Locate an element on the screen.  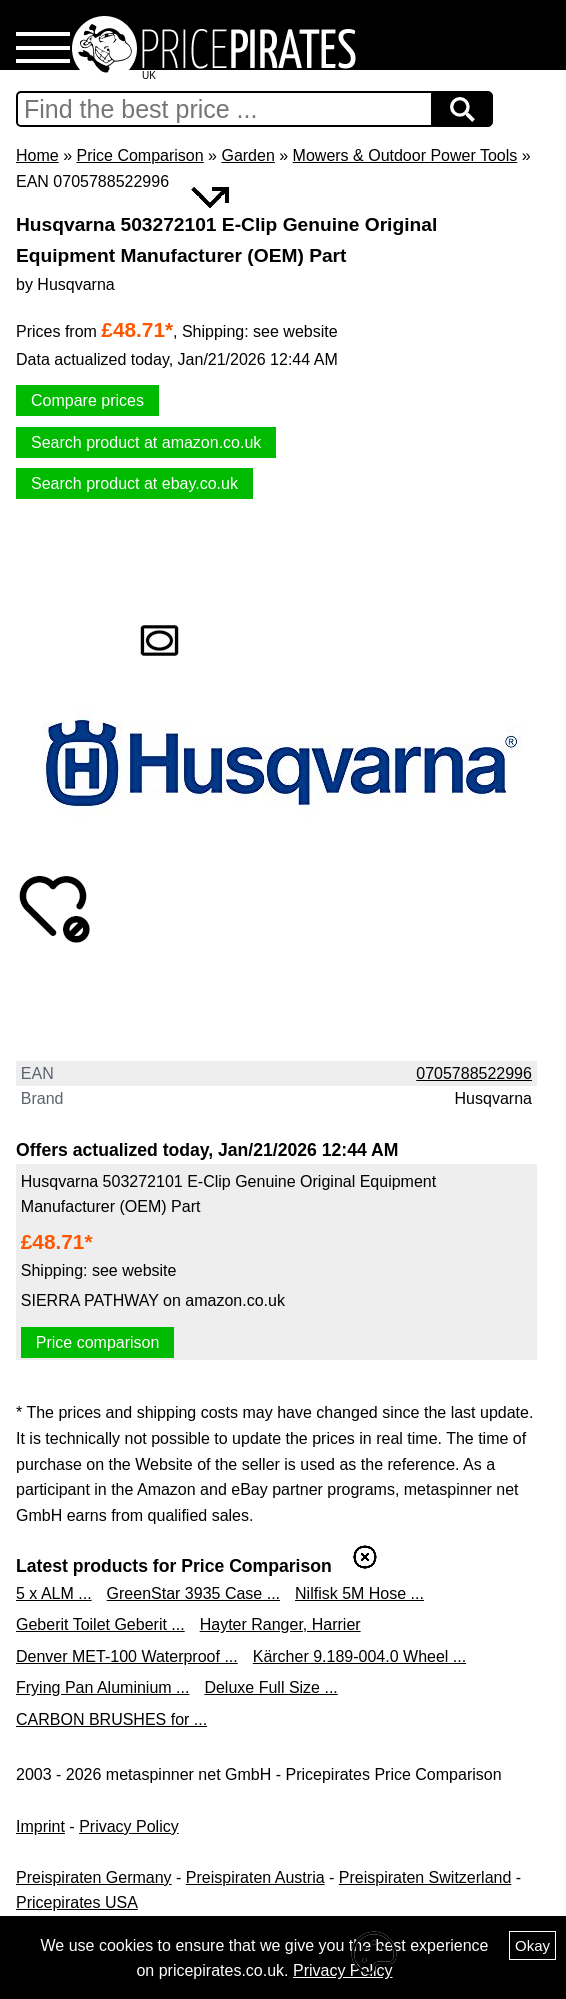
remove from favorites is located at coordinates (53, 906).